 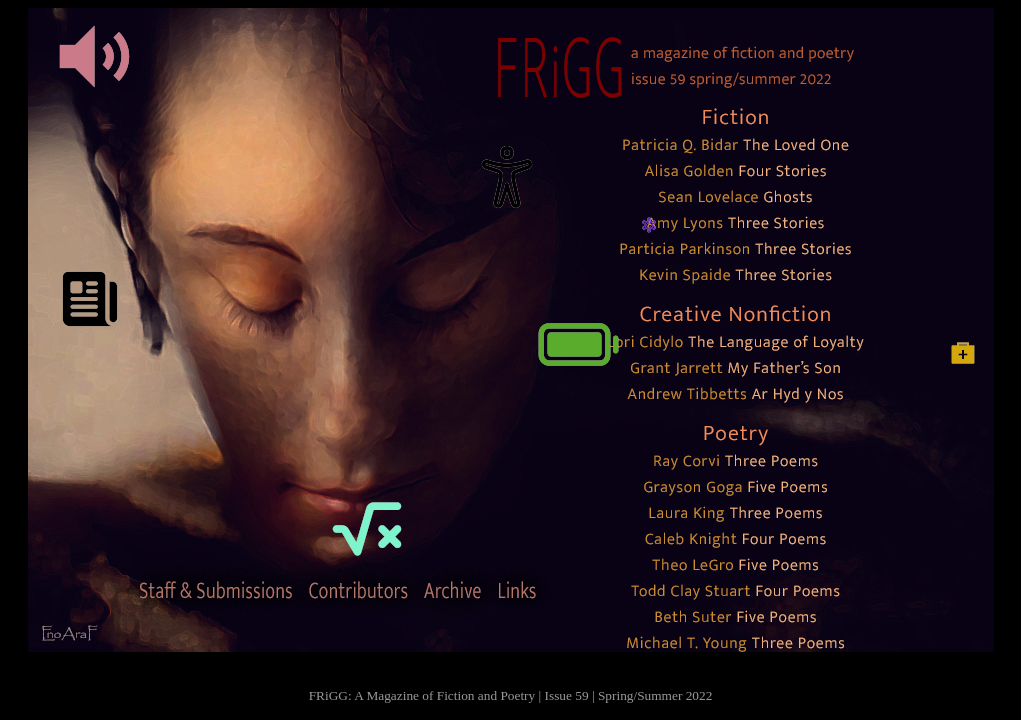 I want to click on indicates battery is fully charged, so click(x=578, y=344).